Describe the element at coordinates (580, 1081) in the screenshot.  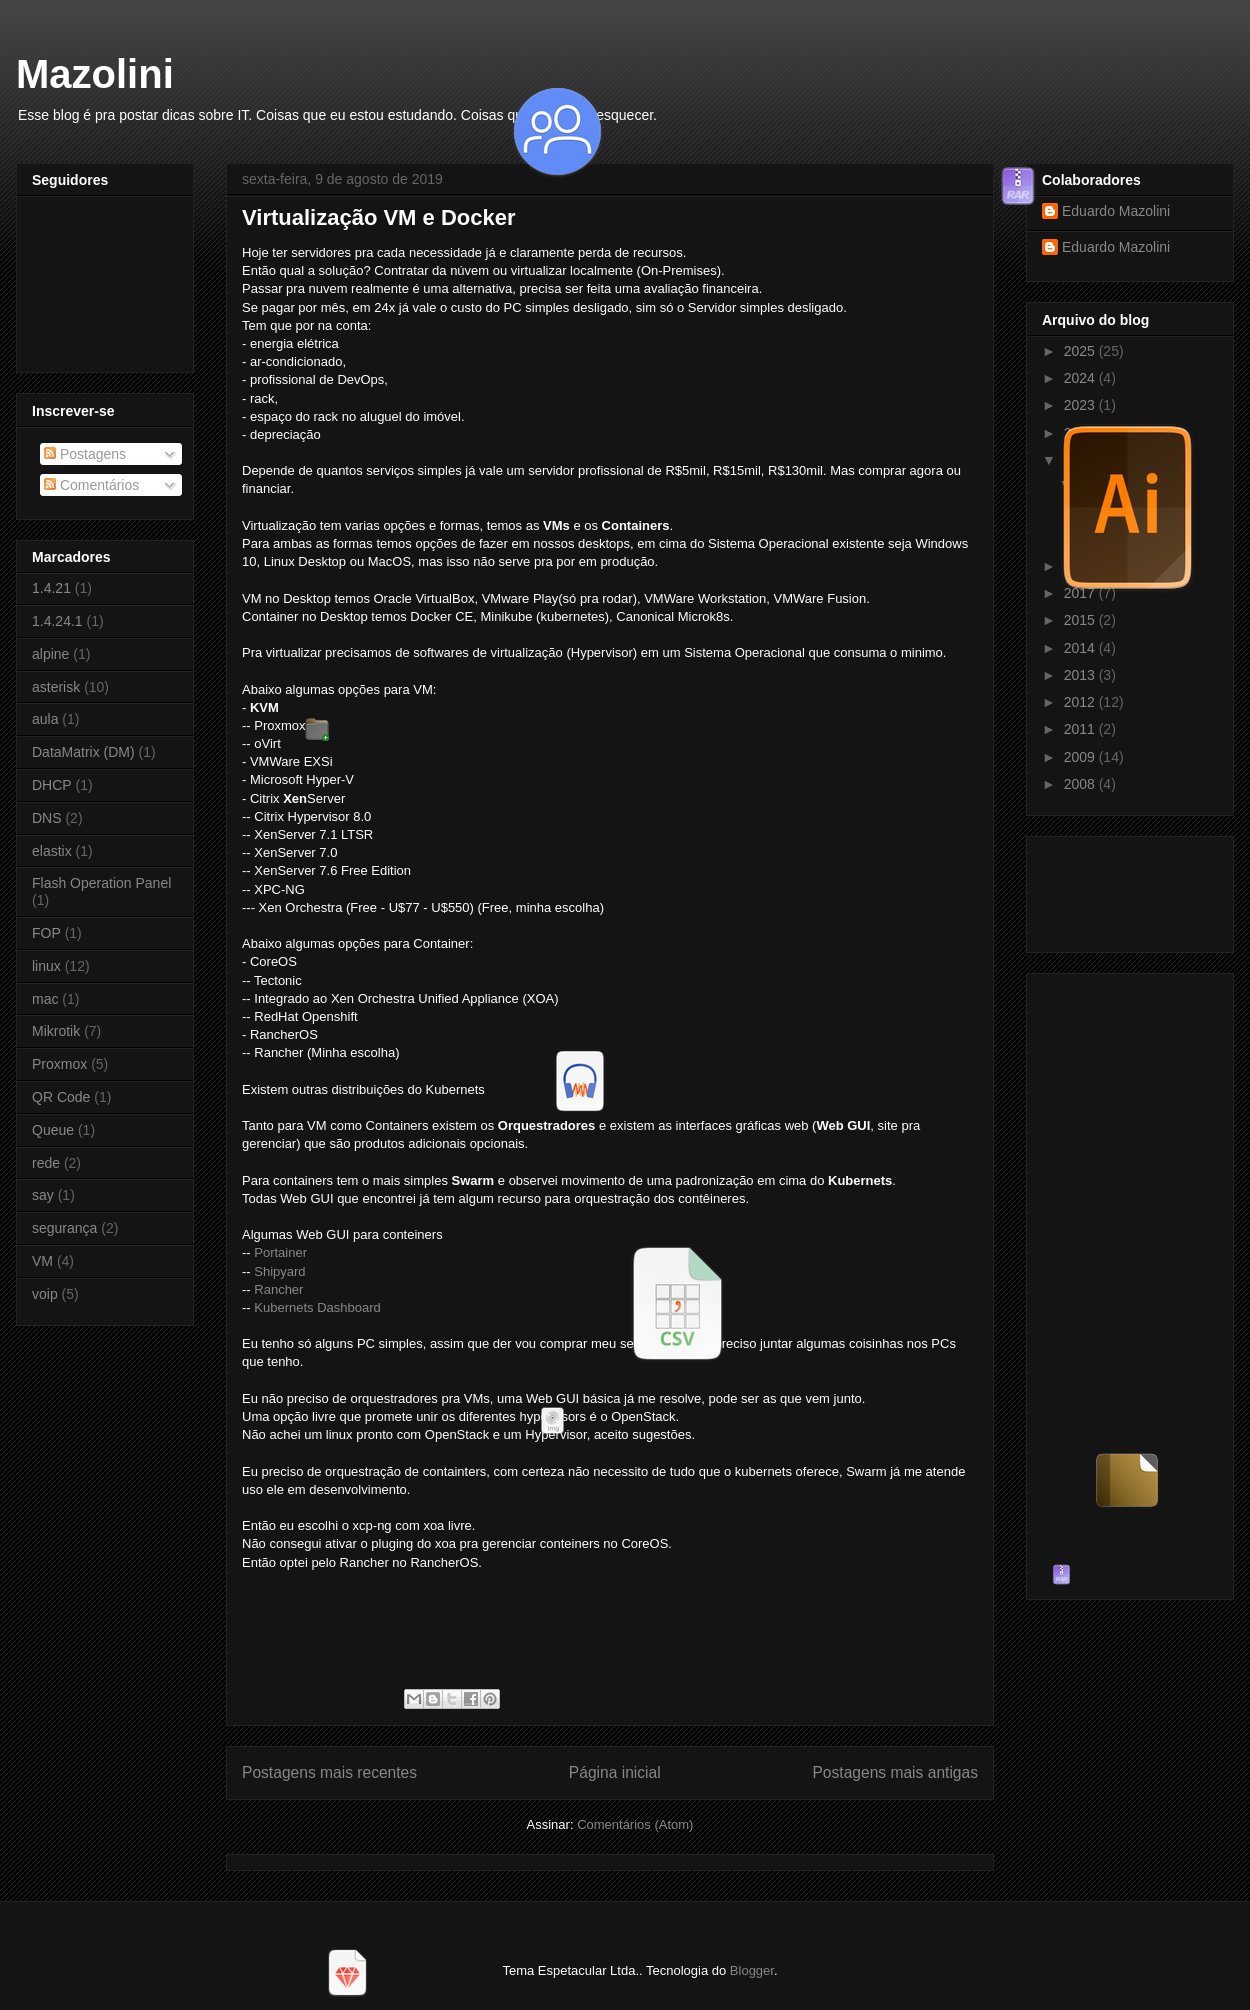
I see `an audacity audio project file` at that location.